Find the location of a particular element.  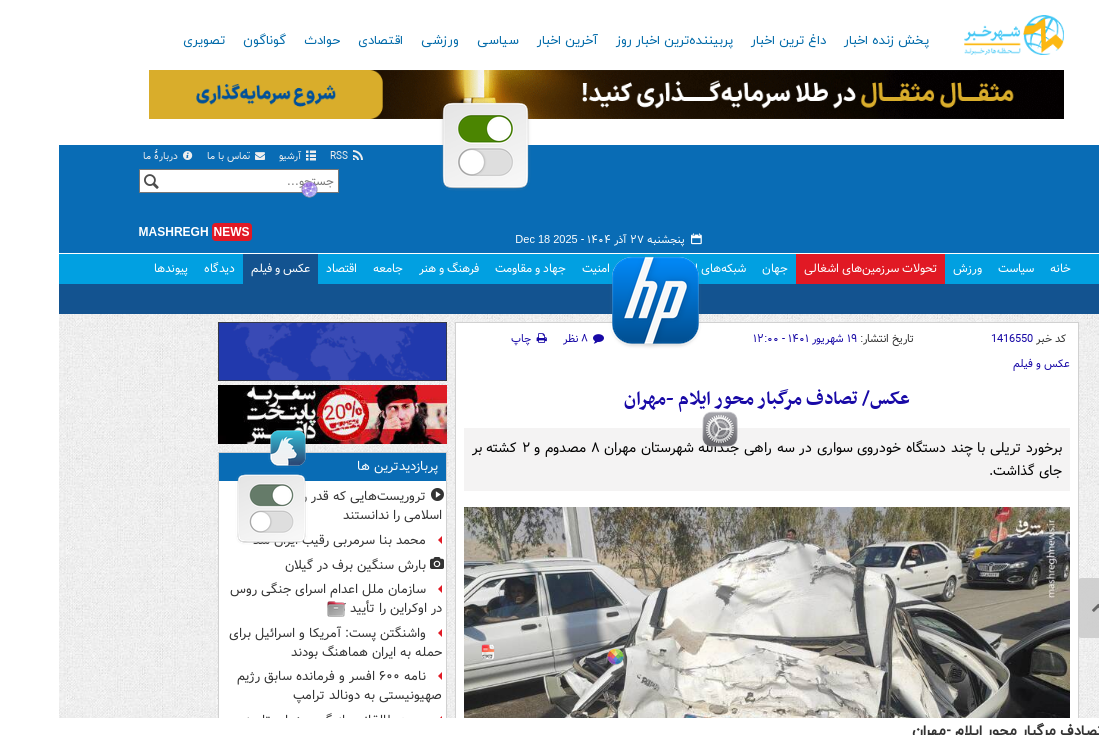

access color and theme preferences is located at coordinates (615, 656).